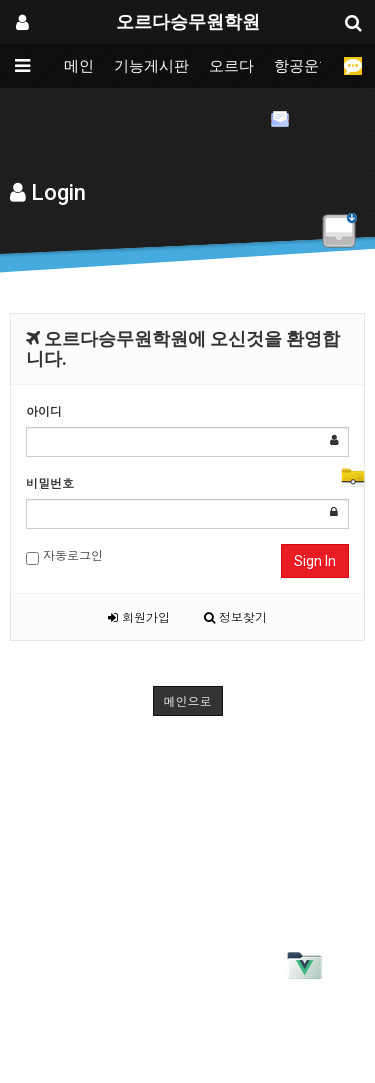 Image resolution: width=375 pixels, height=1083 pixels. What do you see at coordinates (280, 120) in the screenshot?
I see `mark email as read` at bounding box center [280, 120].